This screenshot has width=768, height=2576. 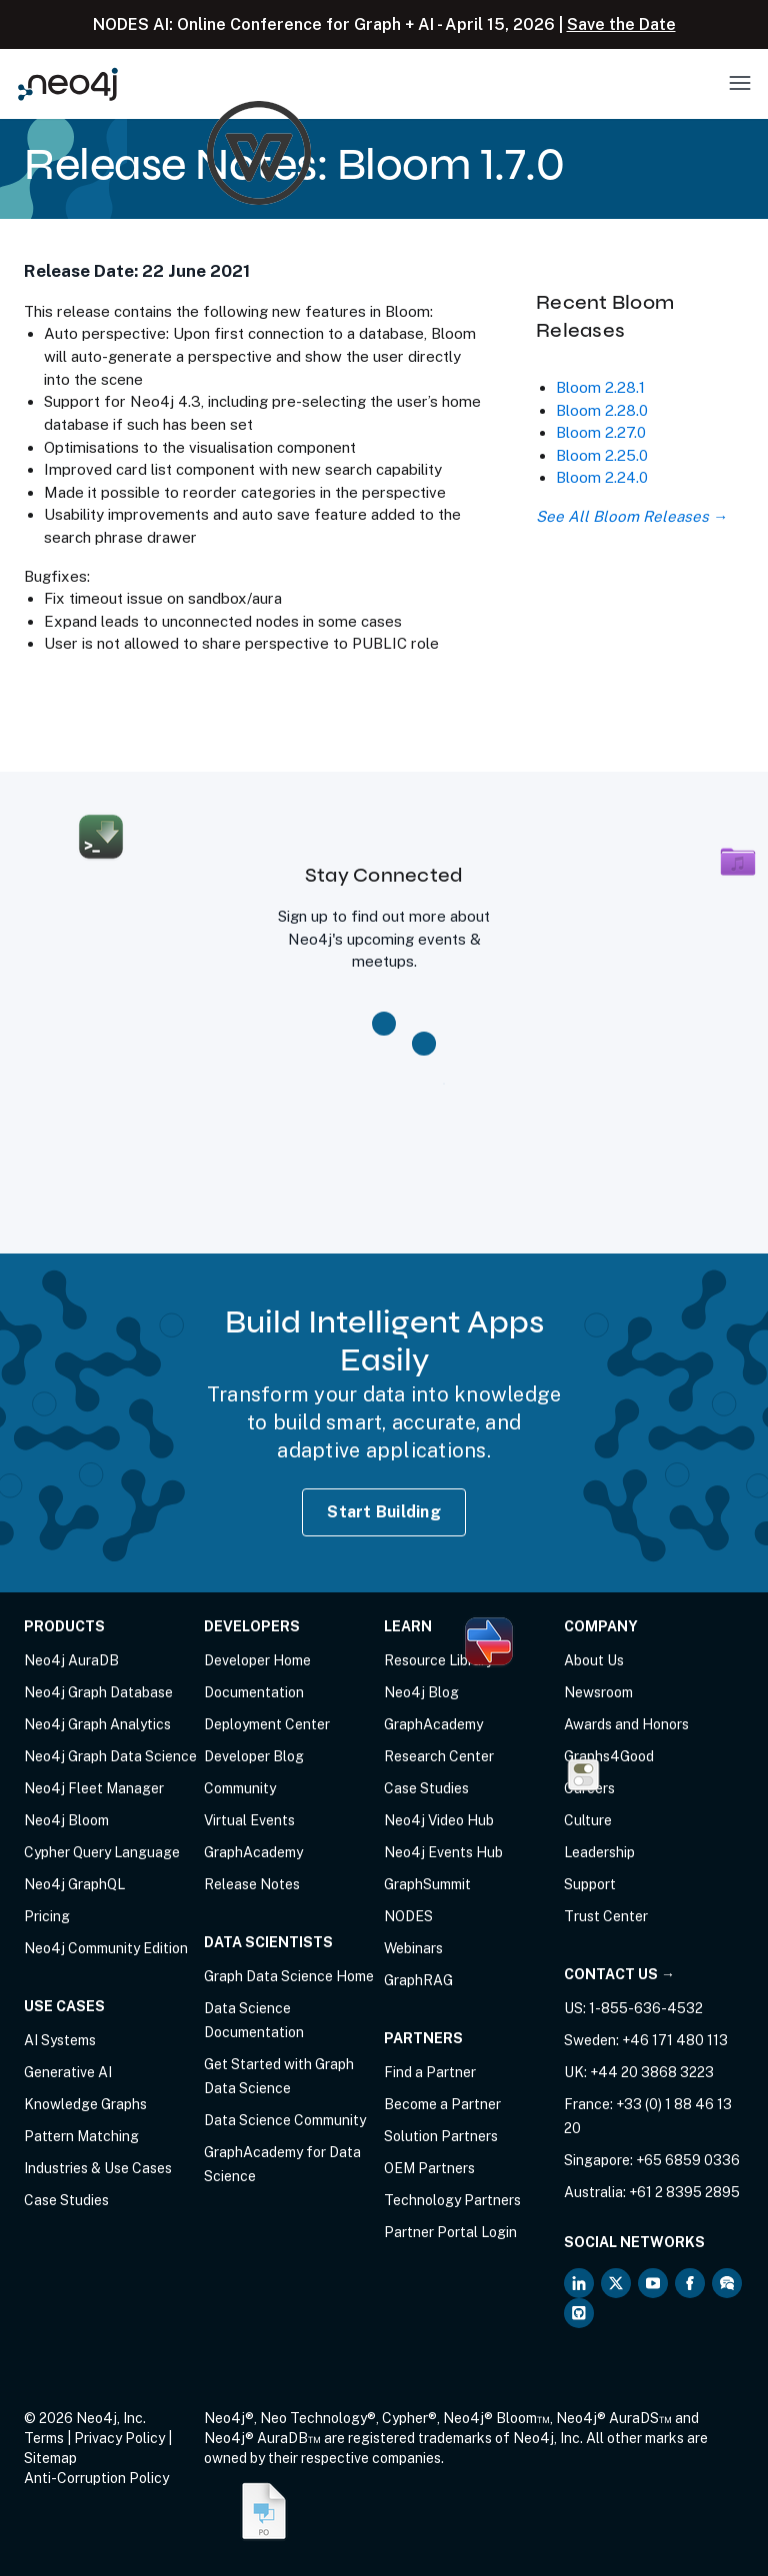 What do you see at coordinates (259, 153) in the screenshot?
I see `open wps office application` at bounding box center [259, 153].